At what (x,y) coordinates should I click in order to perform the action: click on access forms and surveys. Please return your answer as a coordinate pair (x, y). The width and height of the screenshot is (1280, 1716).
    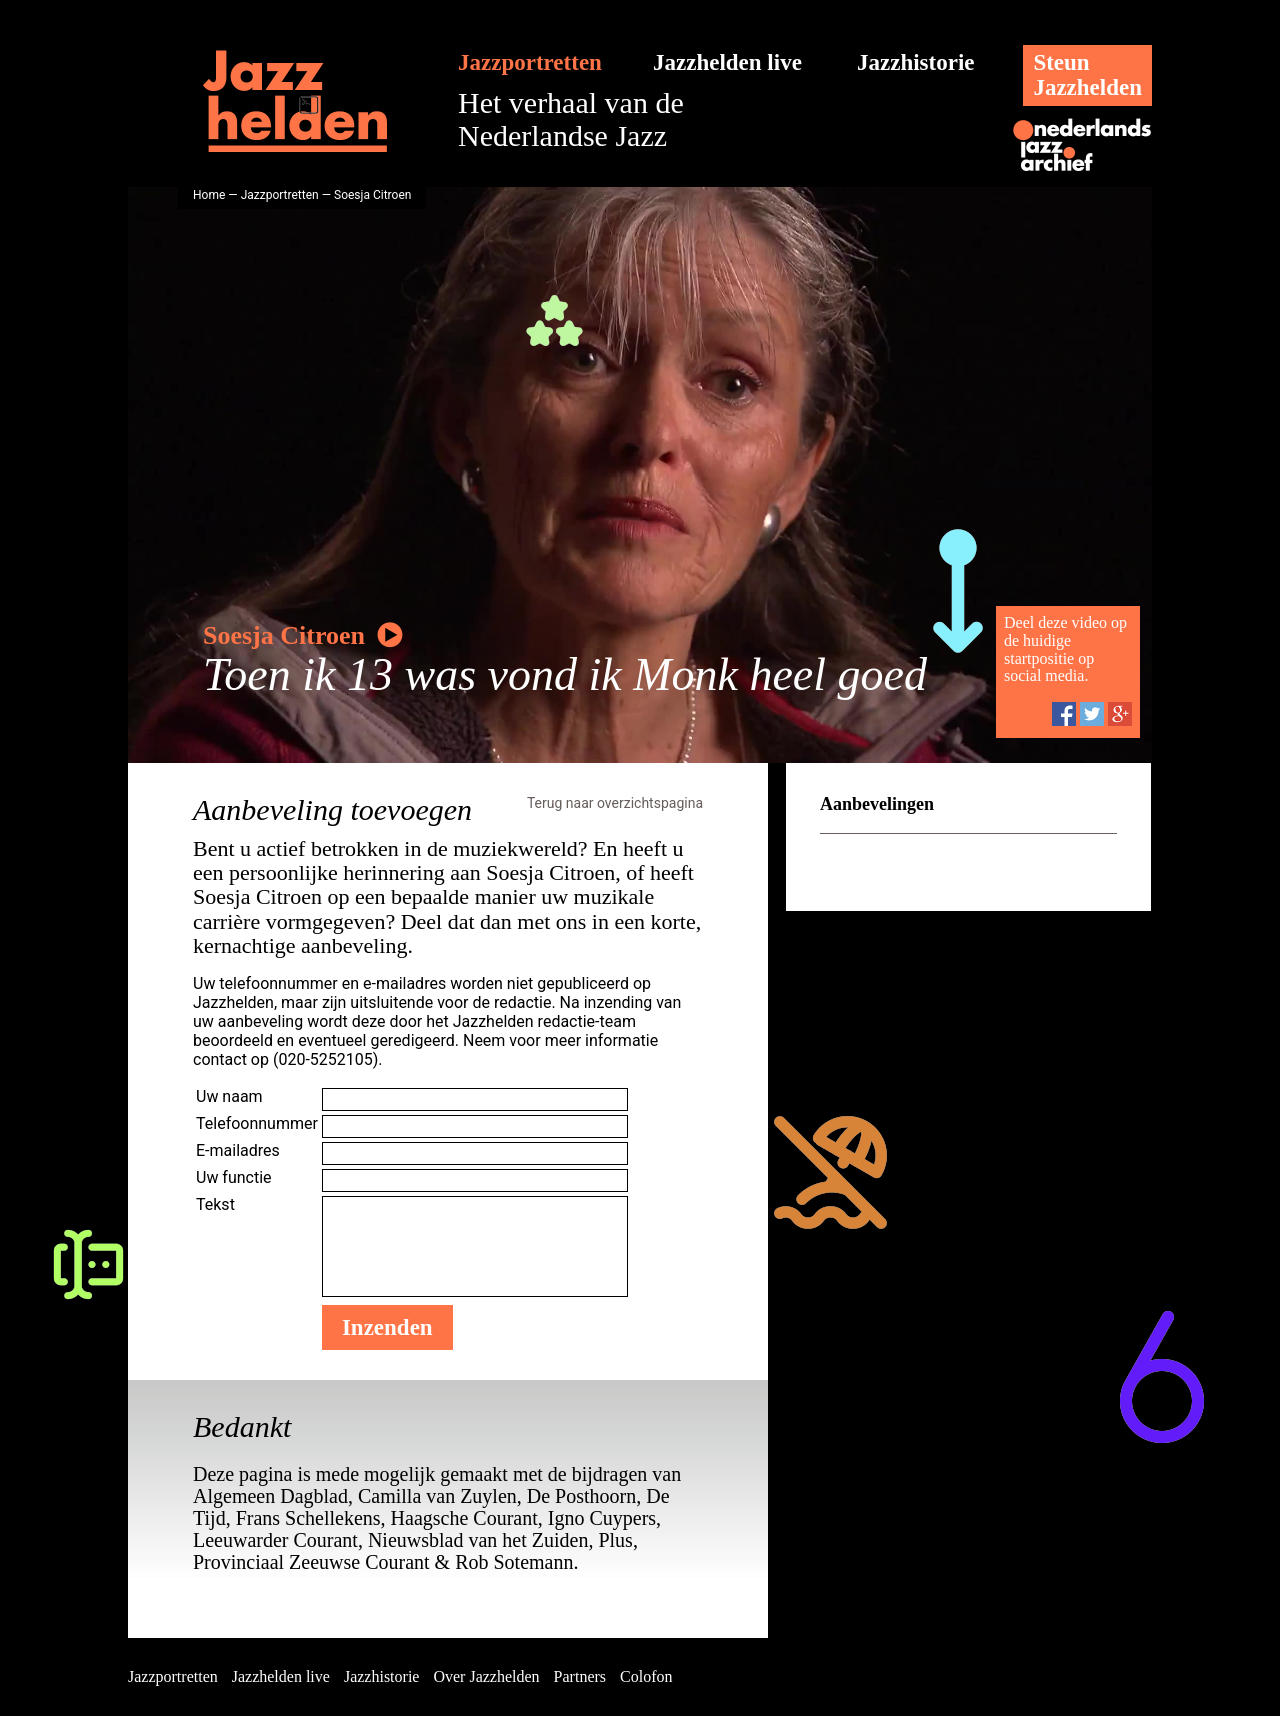
    Looking at the image, I should click on (88, 1264).